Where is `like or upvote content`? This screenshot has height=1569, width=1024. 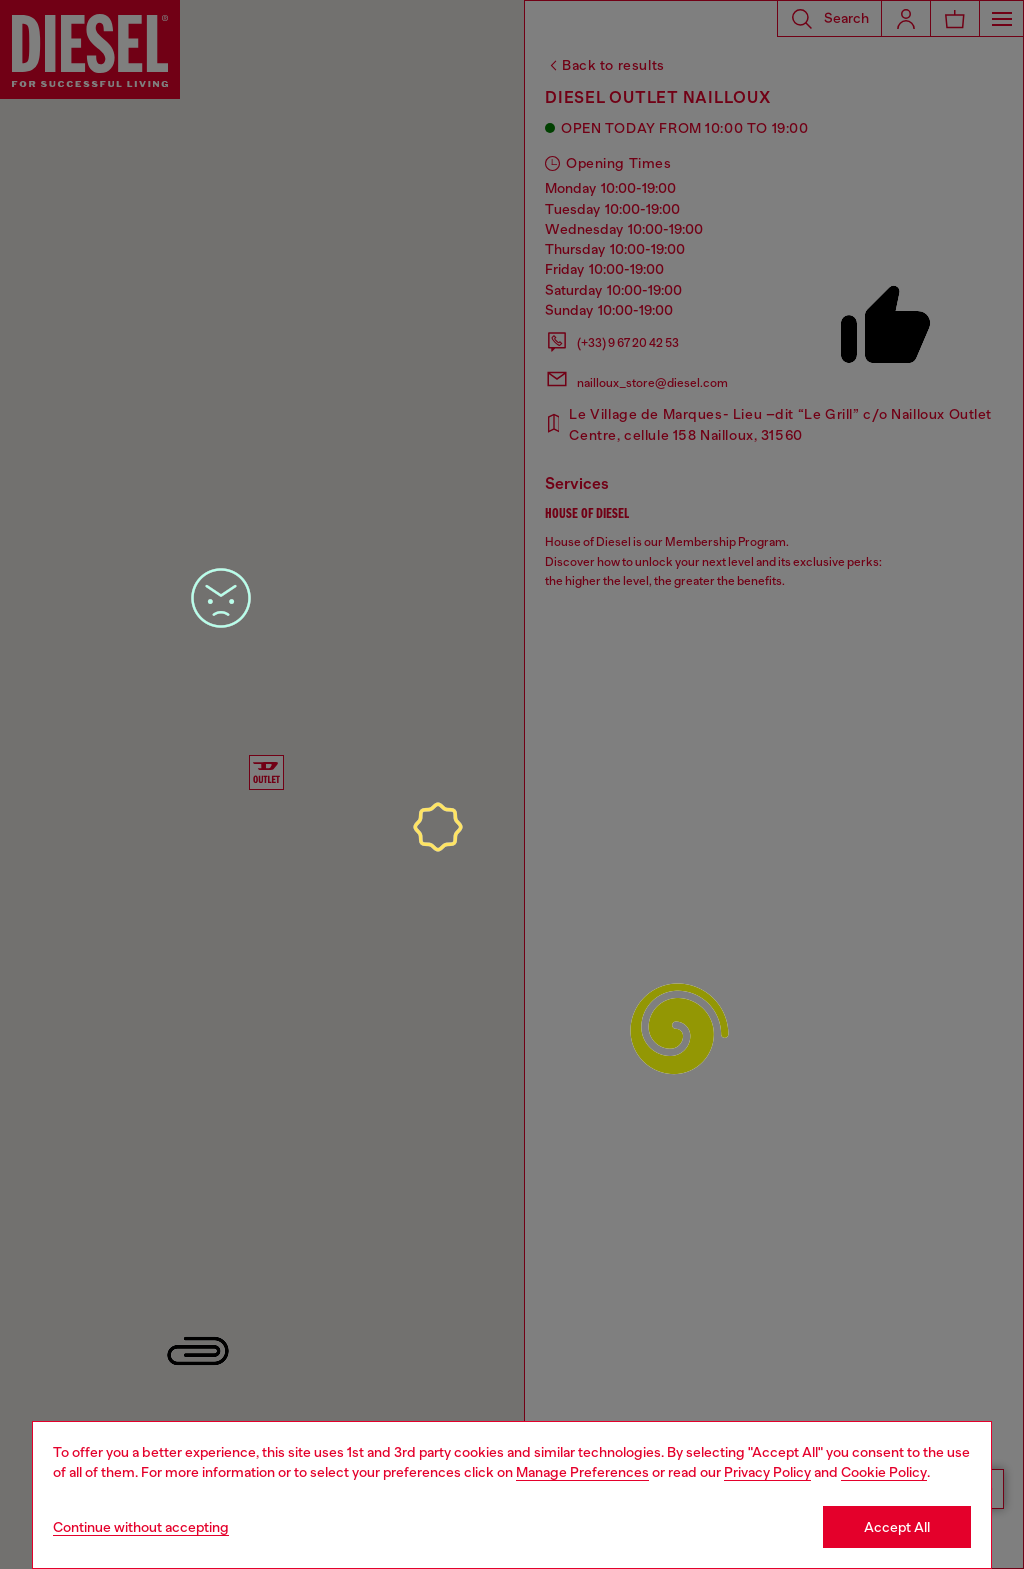
like or upvote content is located at coordinates (885, 327).